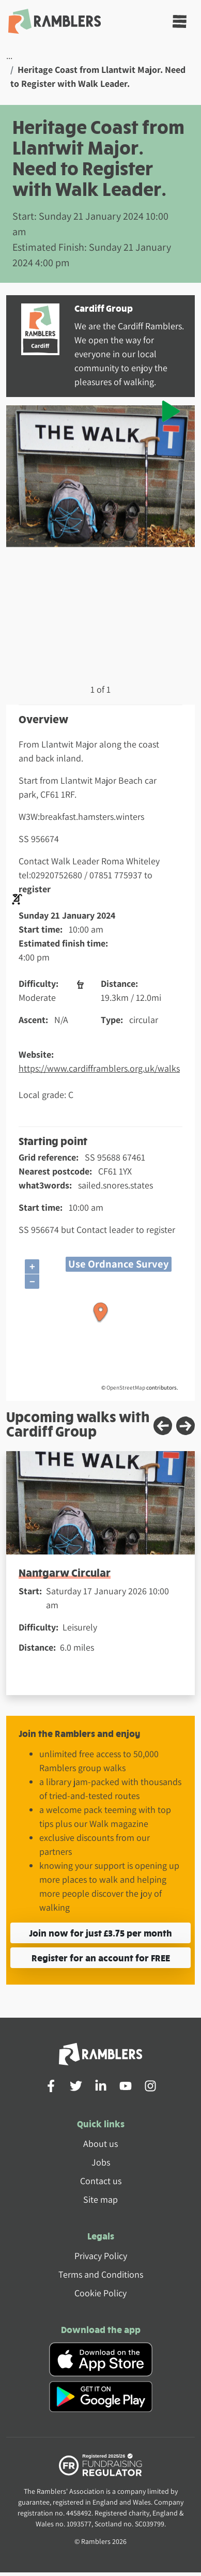 The image size is (201, 2576). I want to click on find stroller-friendly or family amenities, so click(17, 899).